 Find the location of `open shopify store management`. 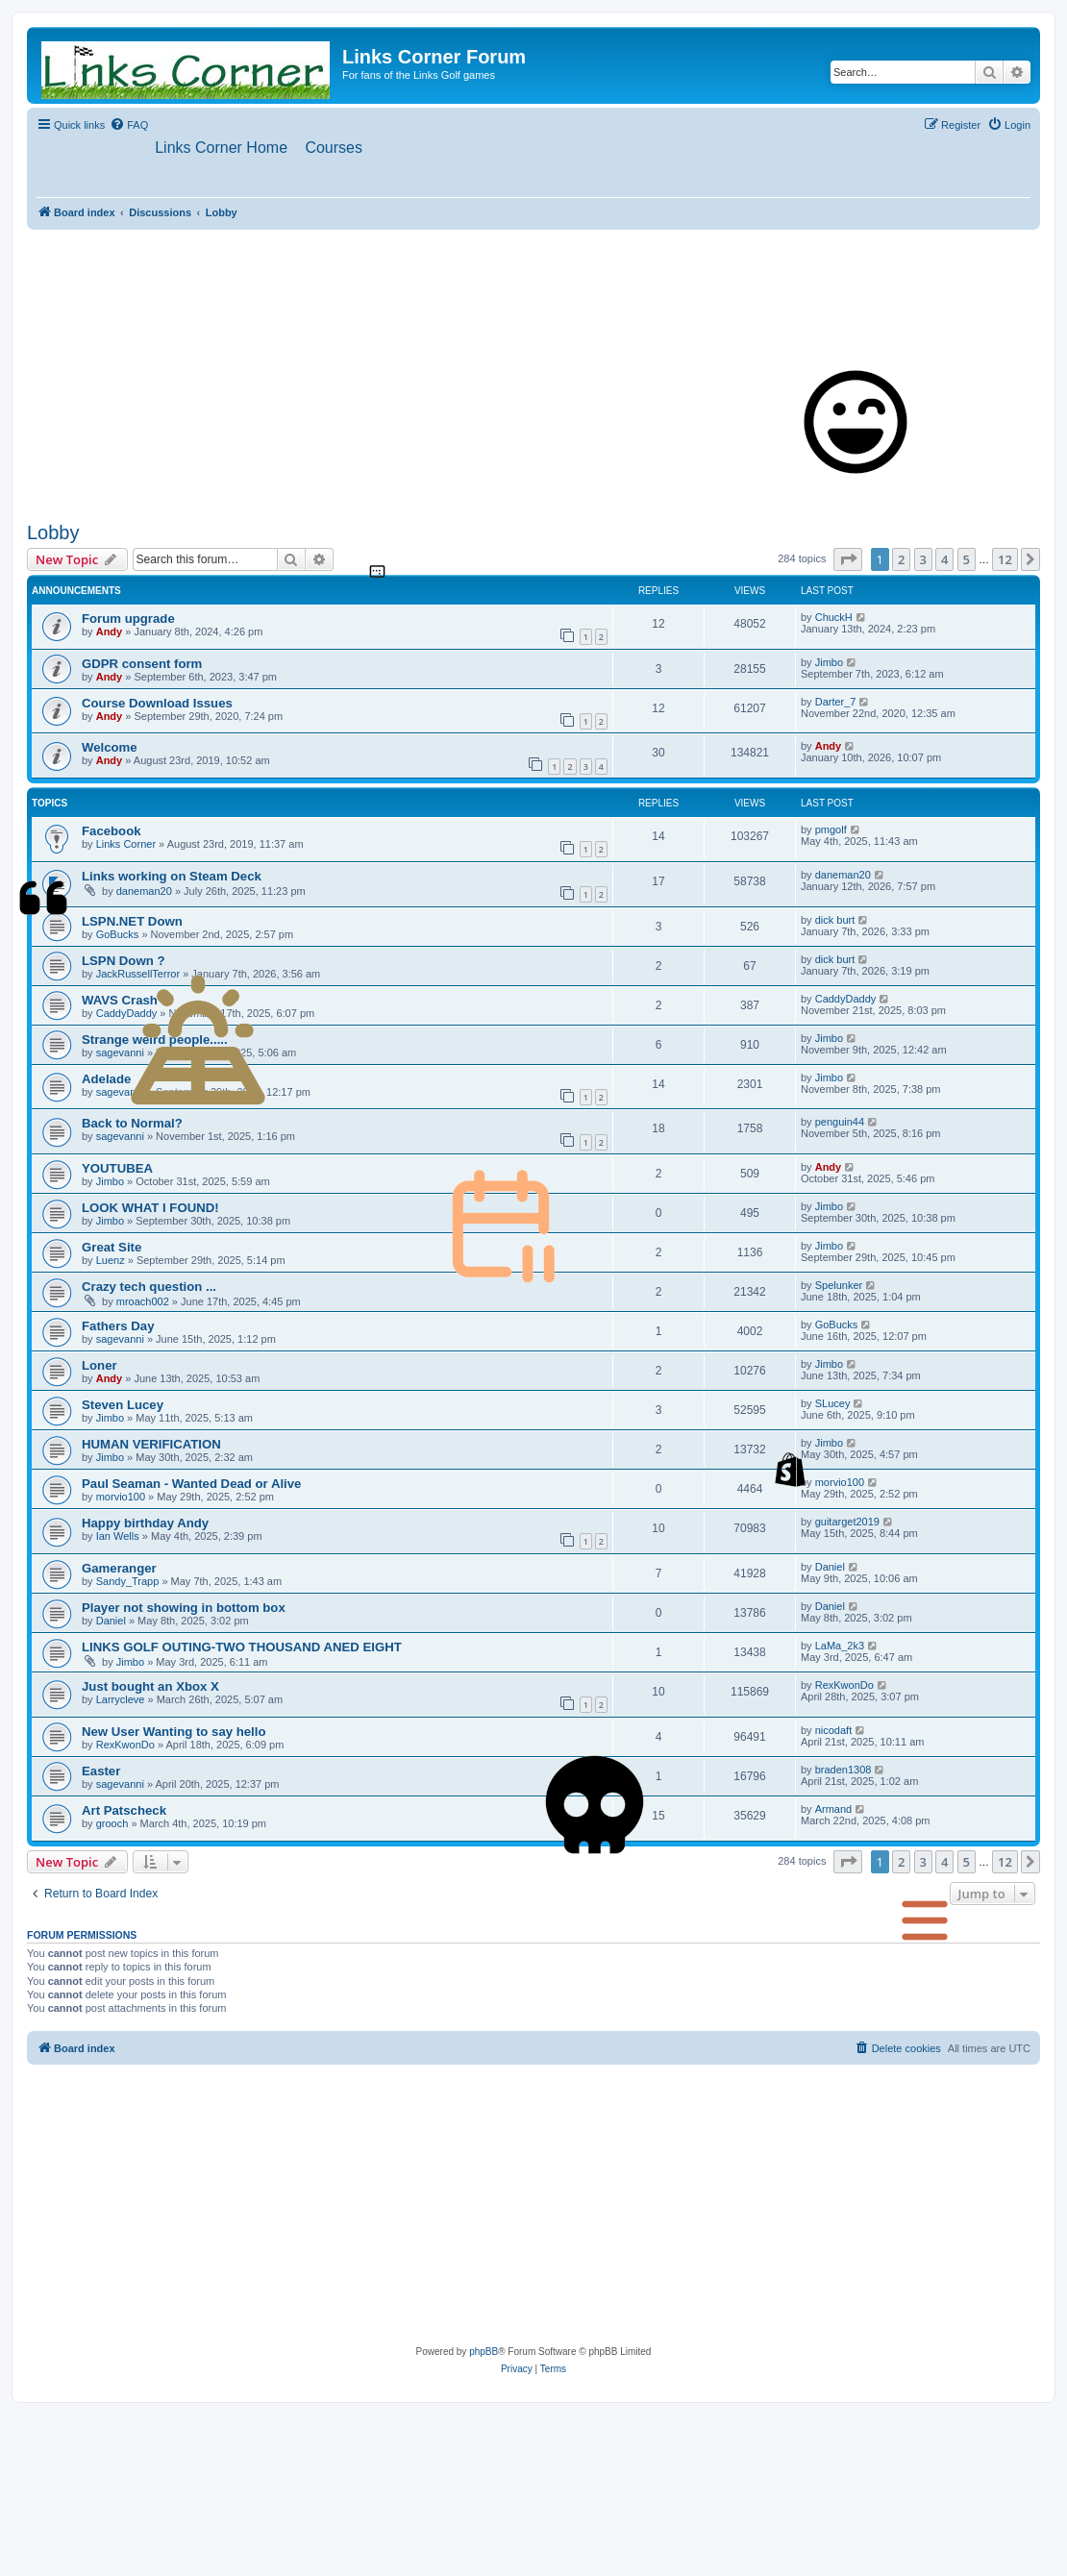

open shopify store management is located at coordinates (790, 1470).